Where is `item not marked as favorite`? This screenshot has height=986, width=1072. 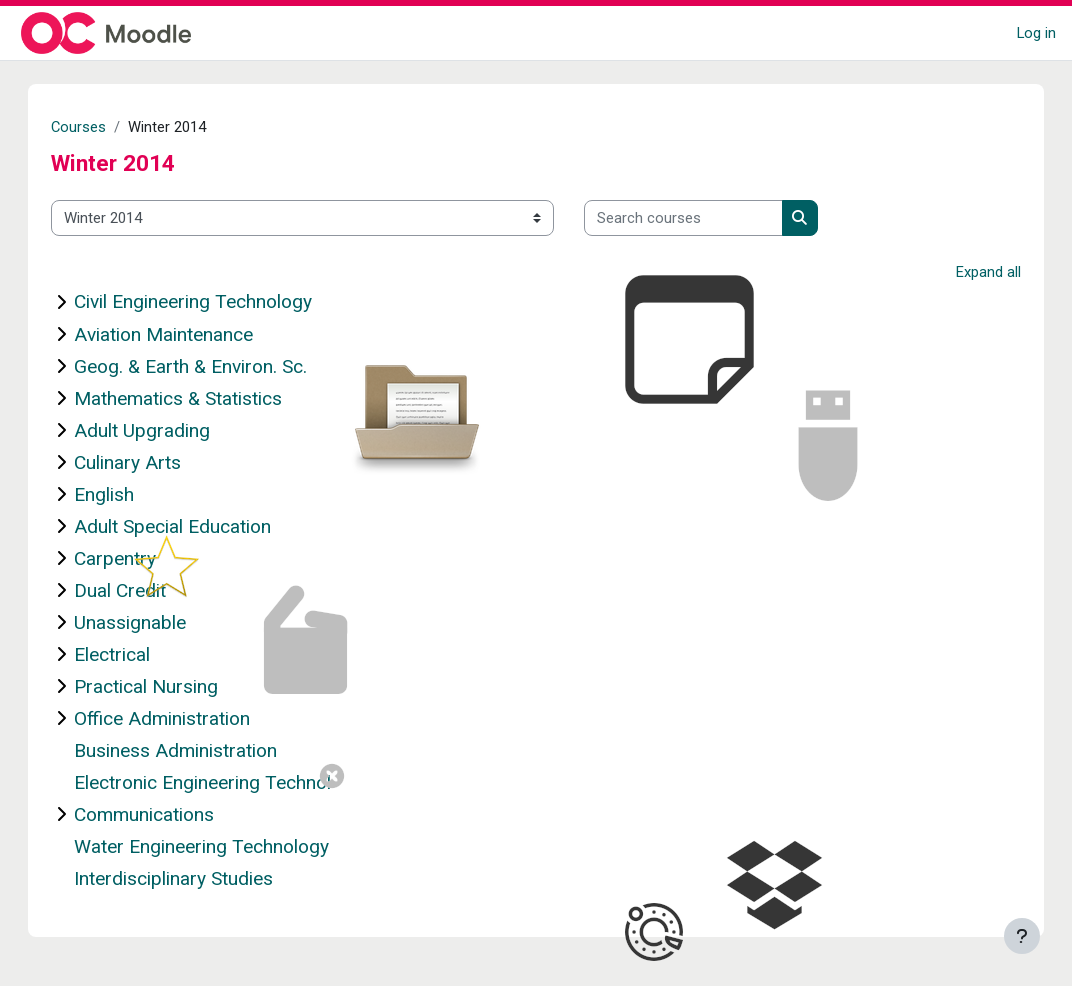 item not marked as favorite is located at coordinates (166, 567).